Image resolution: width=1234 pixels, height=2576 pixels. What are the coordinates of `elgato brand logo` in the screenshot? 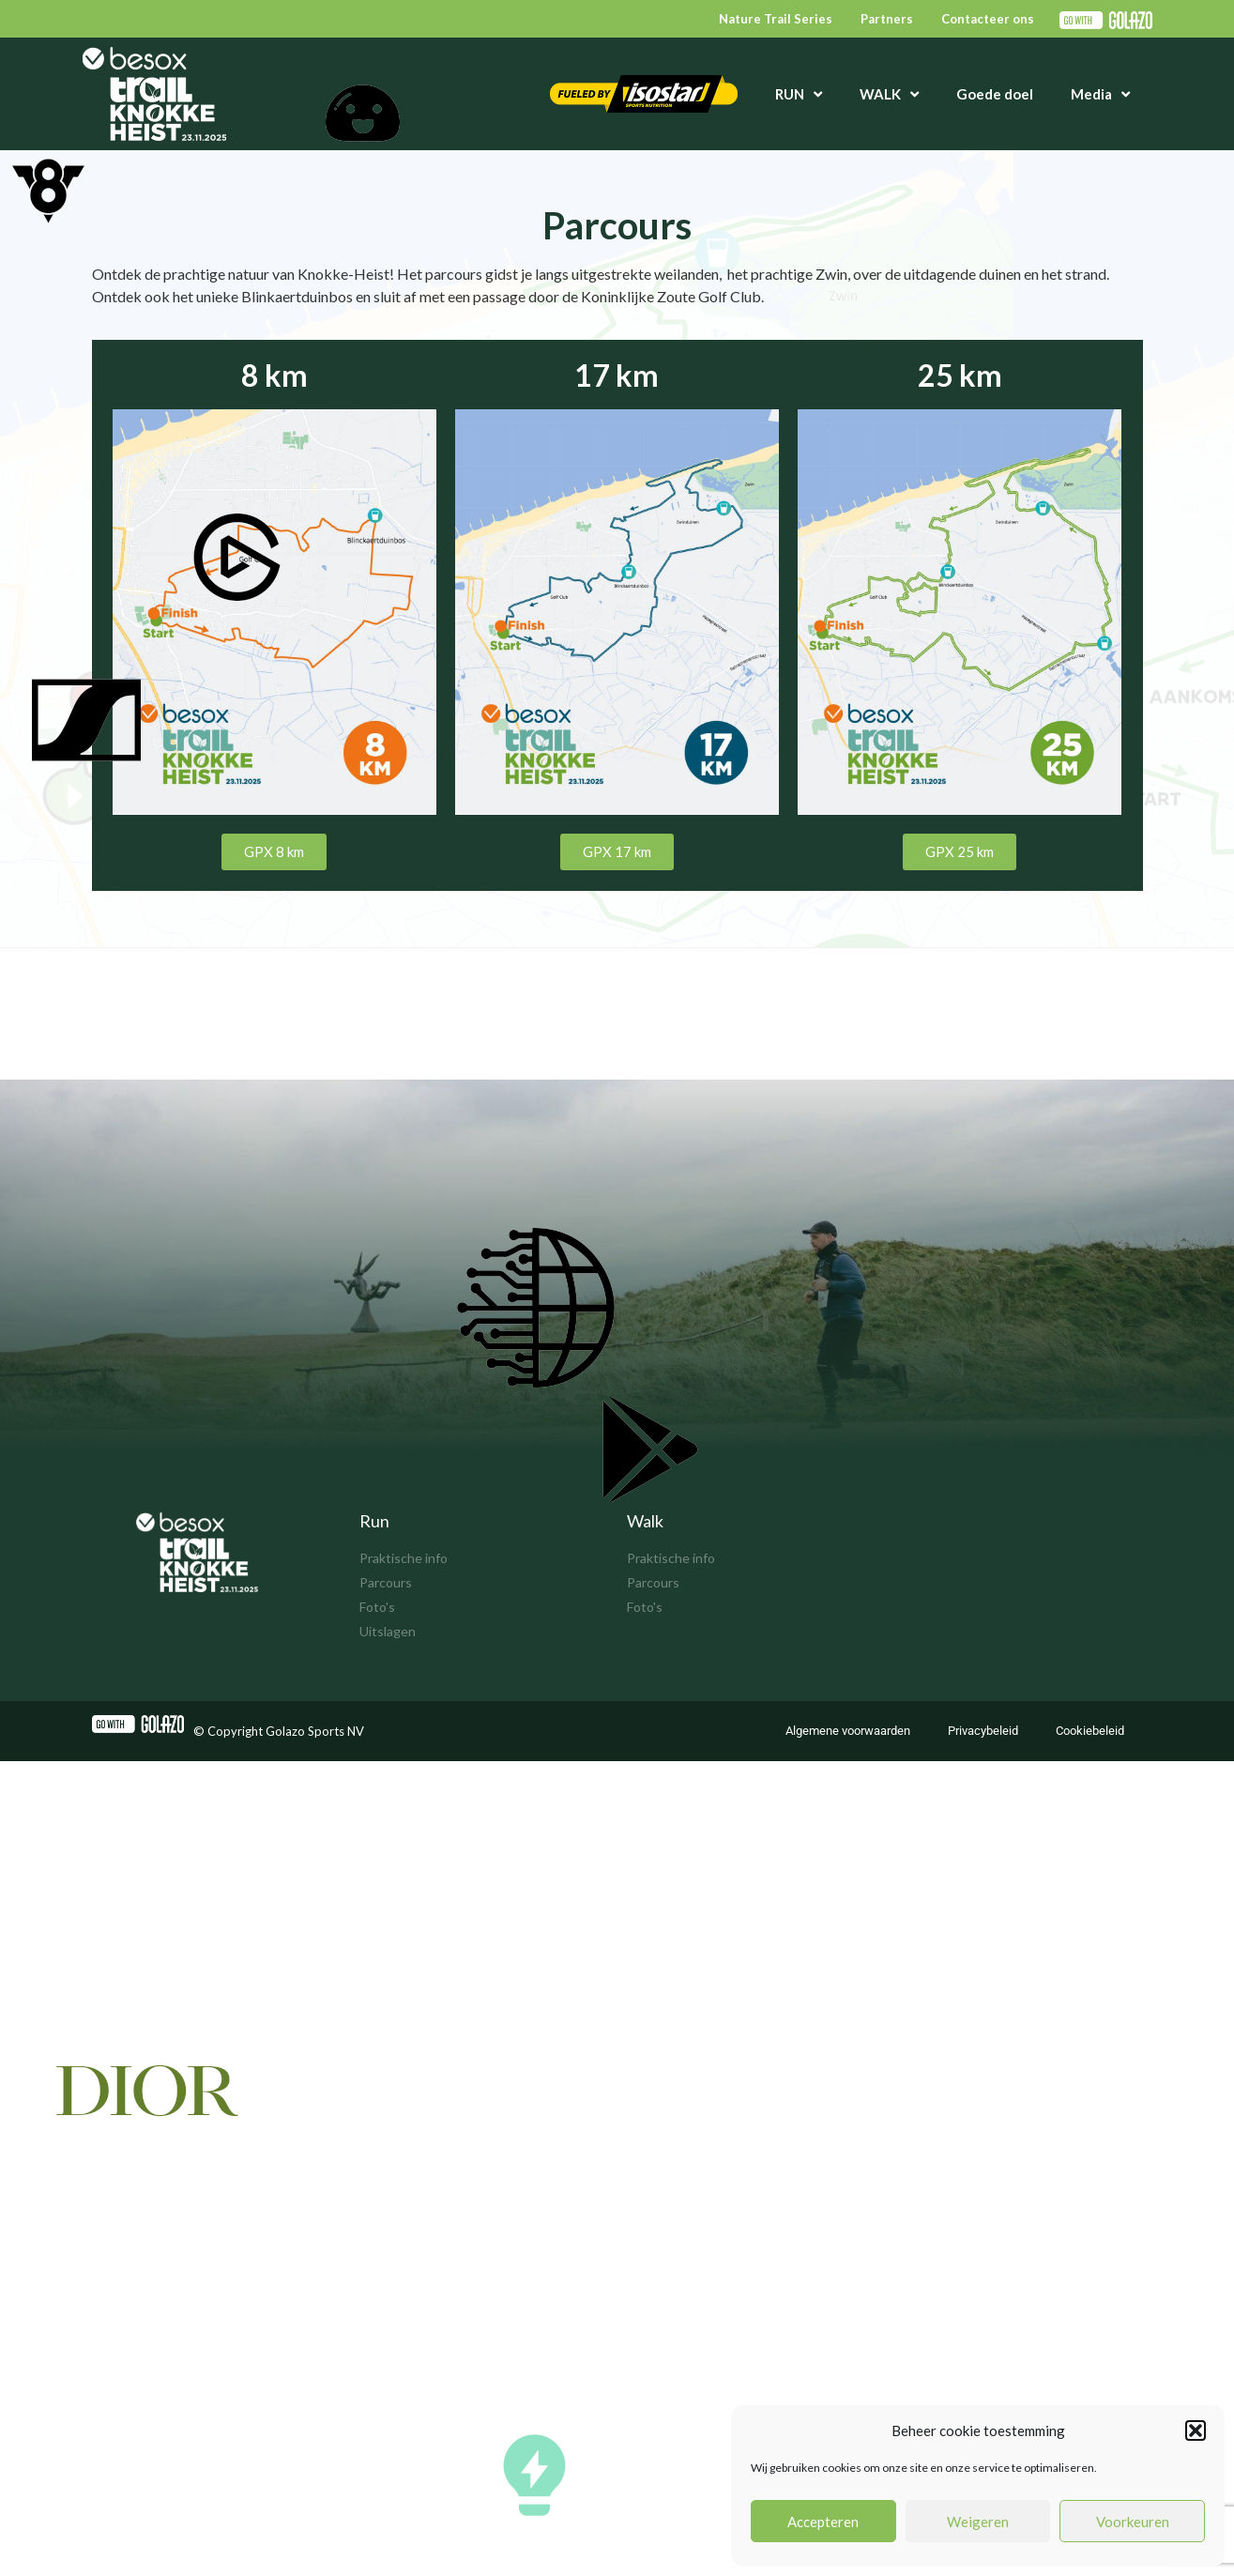 It's located at (236, 557).